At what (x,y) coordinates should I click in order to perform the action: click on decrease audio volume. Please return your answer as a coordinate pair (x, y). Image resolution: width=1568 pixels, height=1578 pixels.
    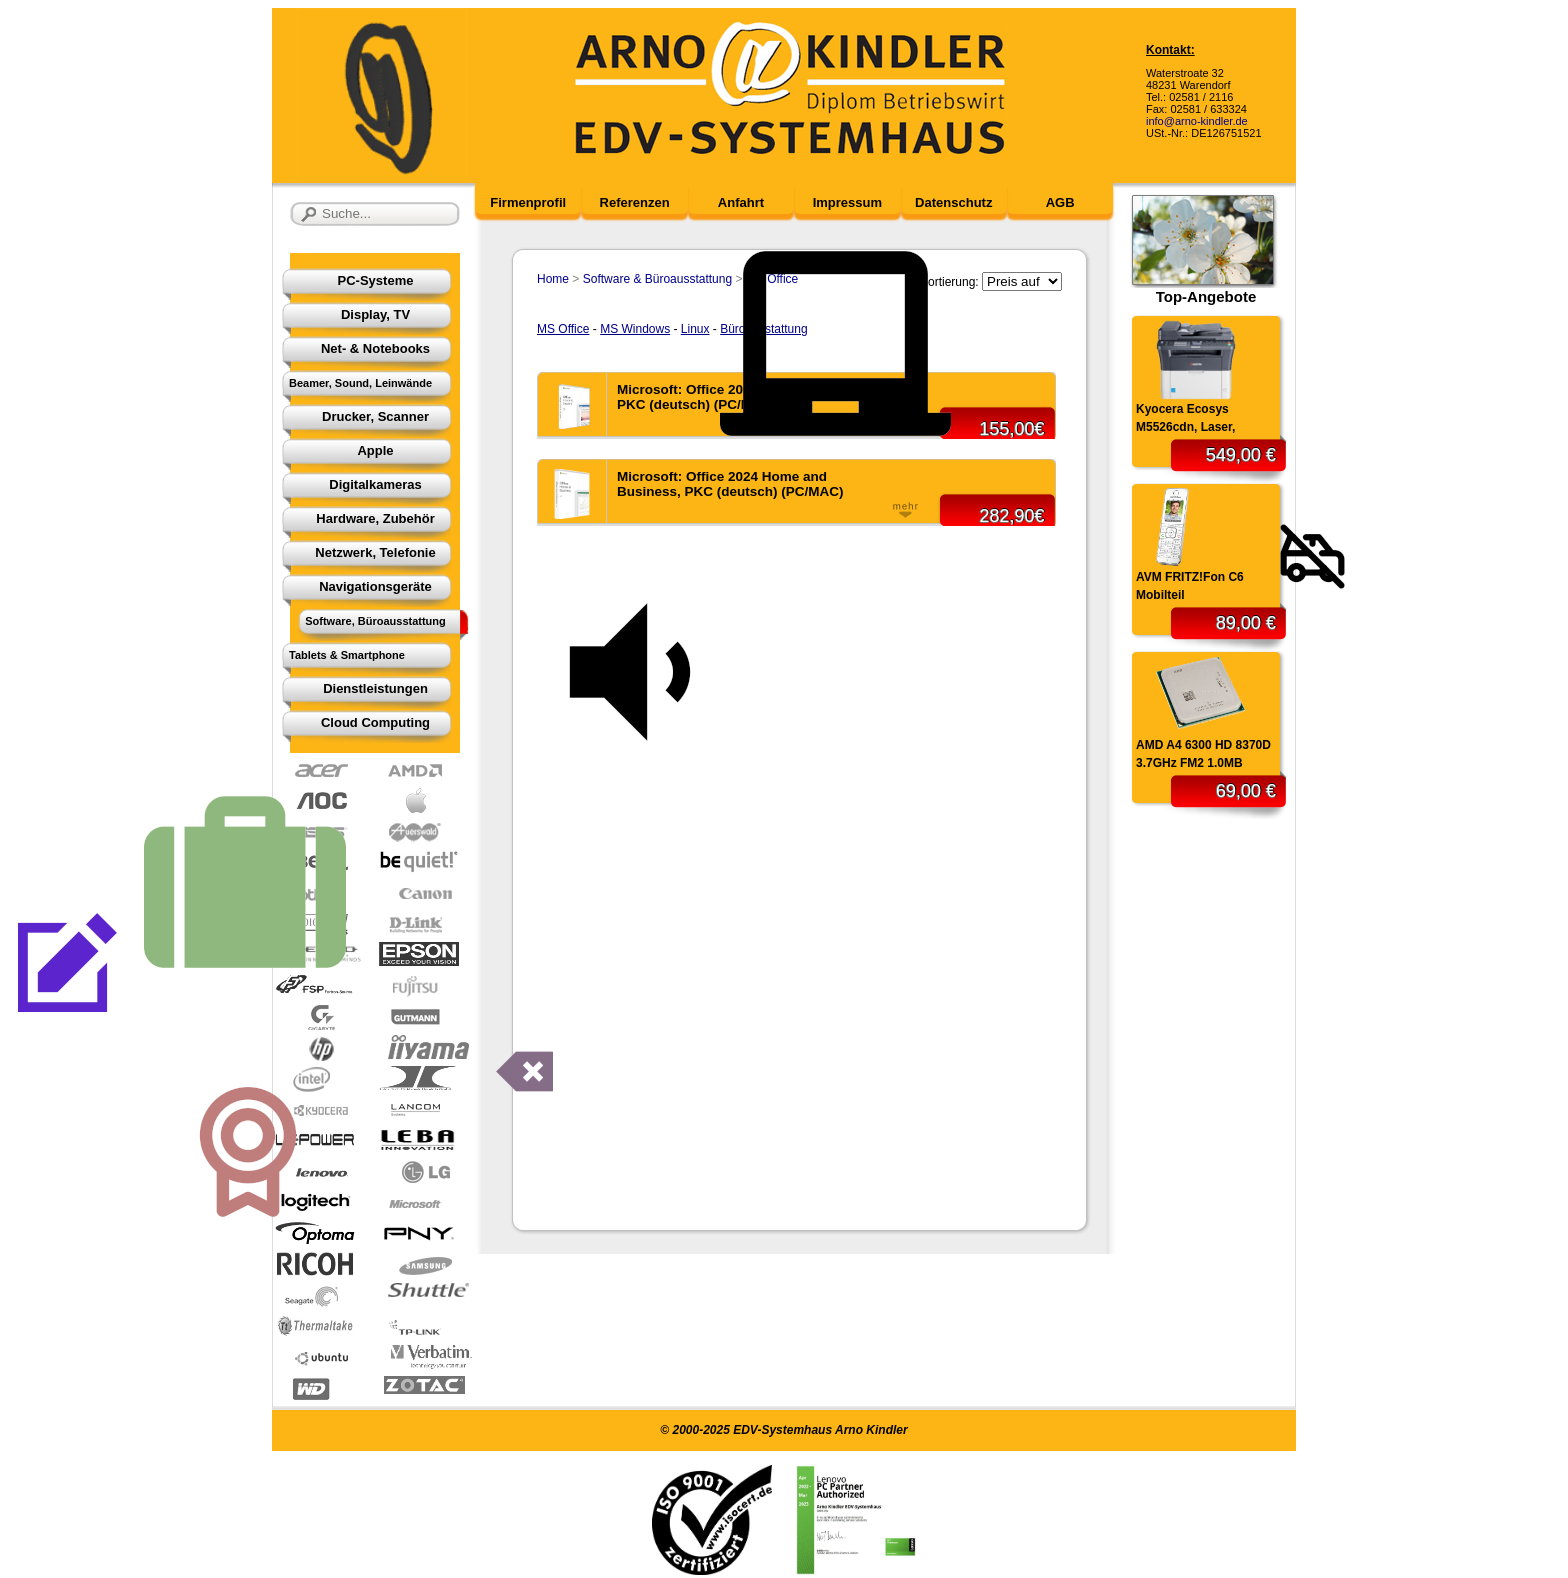
    Looking at the image, I should click on (630, 672).